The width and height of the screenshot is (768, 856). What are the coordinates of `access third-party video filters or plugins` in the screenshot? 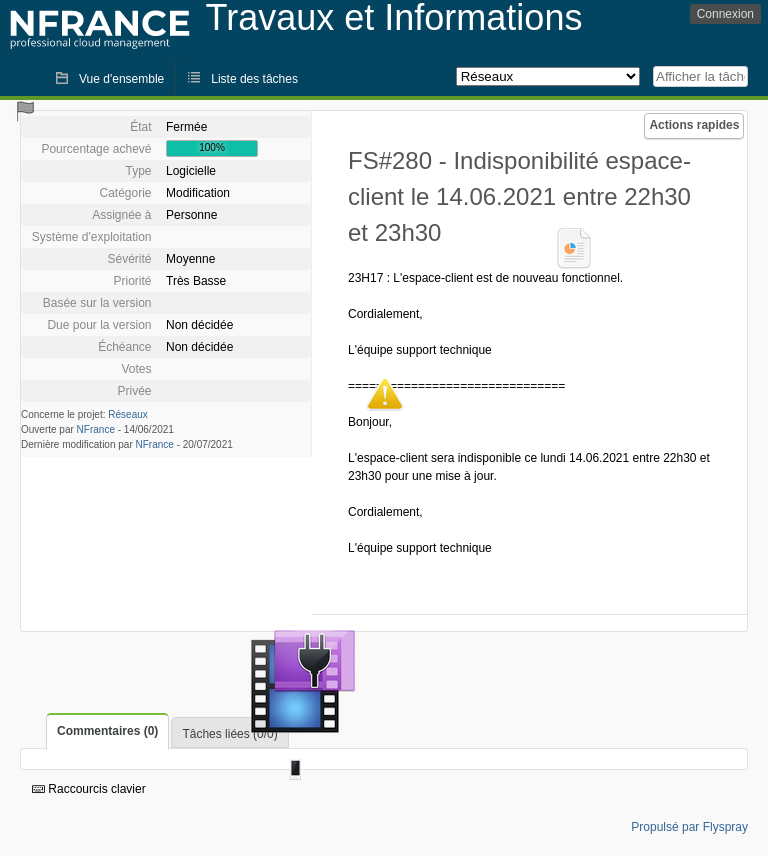 It's located at (303, 681).